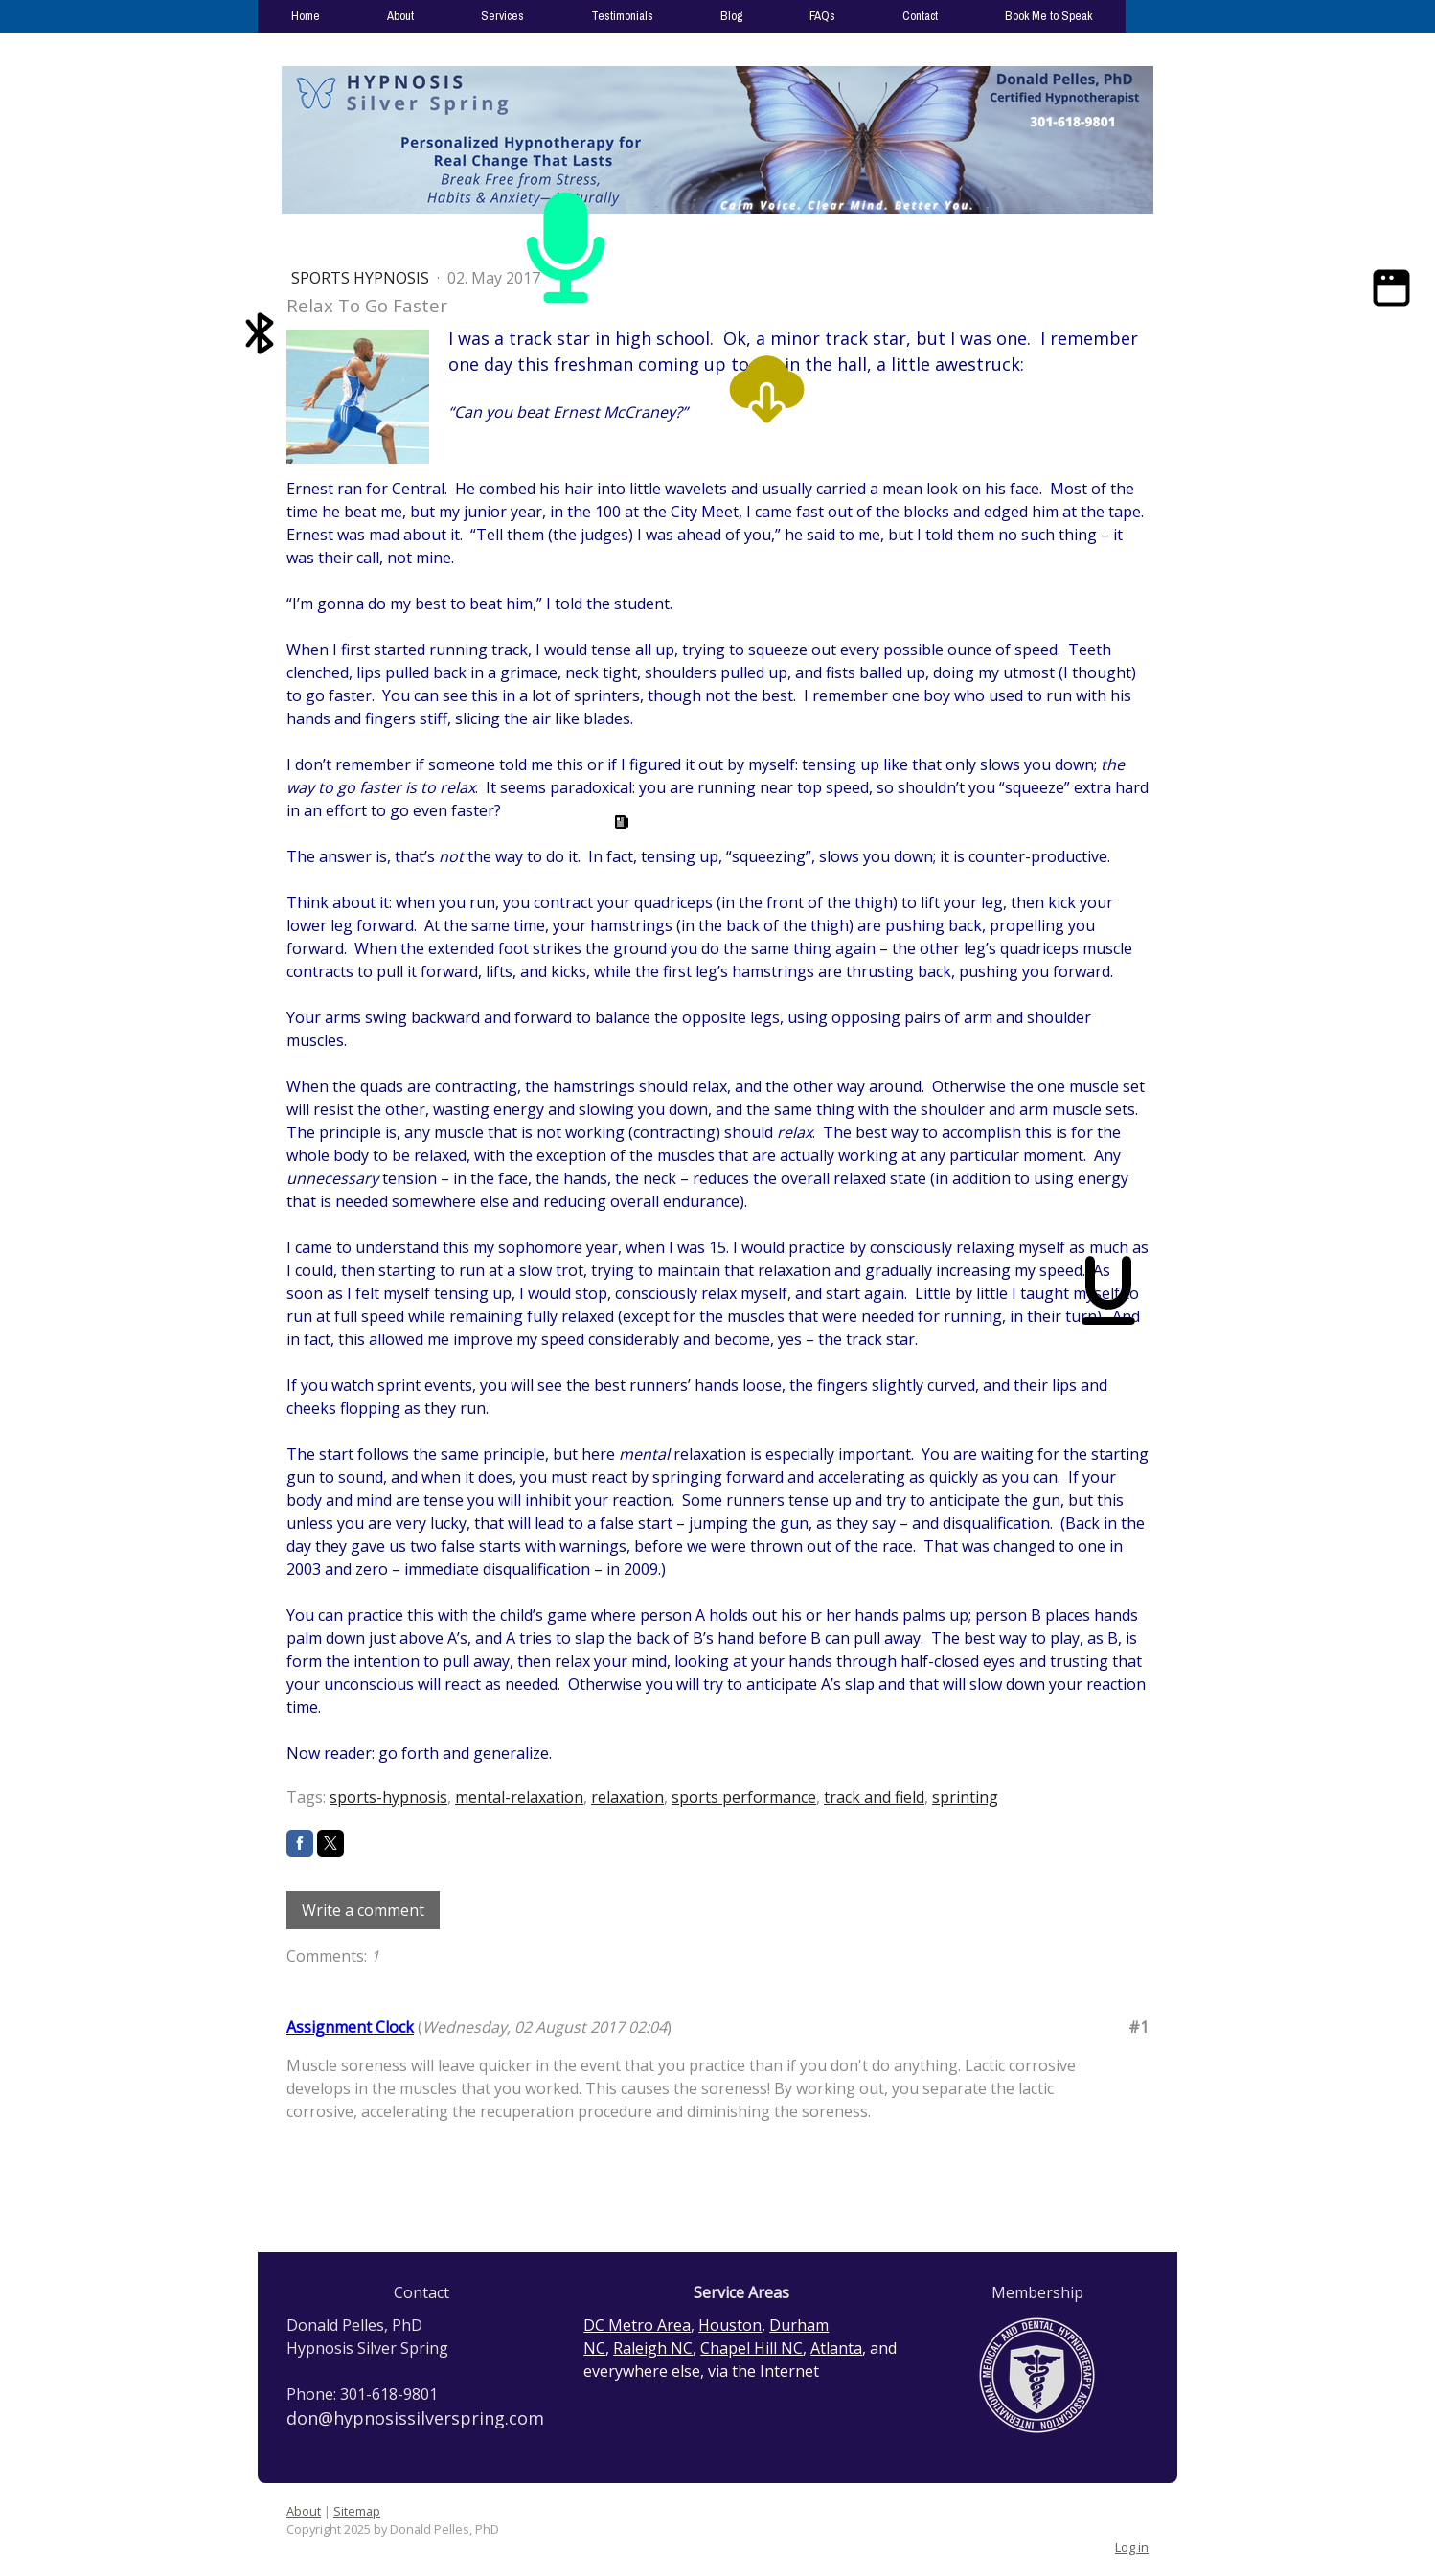 Image resolution: width=1435 pixels, height=2576 pixels. What do you see at coordinates (1108, 1290) in the screenshot?
I see `apply underline formatting to selected text` at bounding box center [1108, 1290].